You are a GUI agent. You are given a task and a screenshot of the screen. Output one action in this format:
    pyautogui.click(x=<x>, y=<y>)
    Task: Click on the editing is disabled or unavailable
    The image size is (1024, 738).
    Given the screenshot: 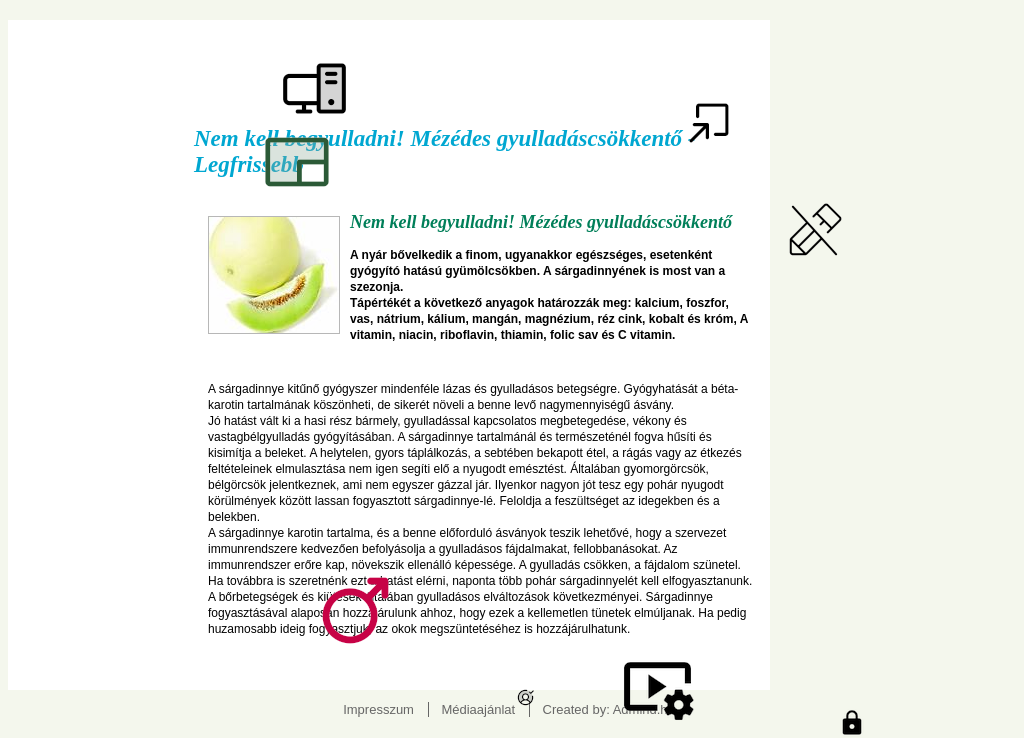 What is the action you would take?
    pyautogui.click(x=814, y=230)
    